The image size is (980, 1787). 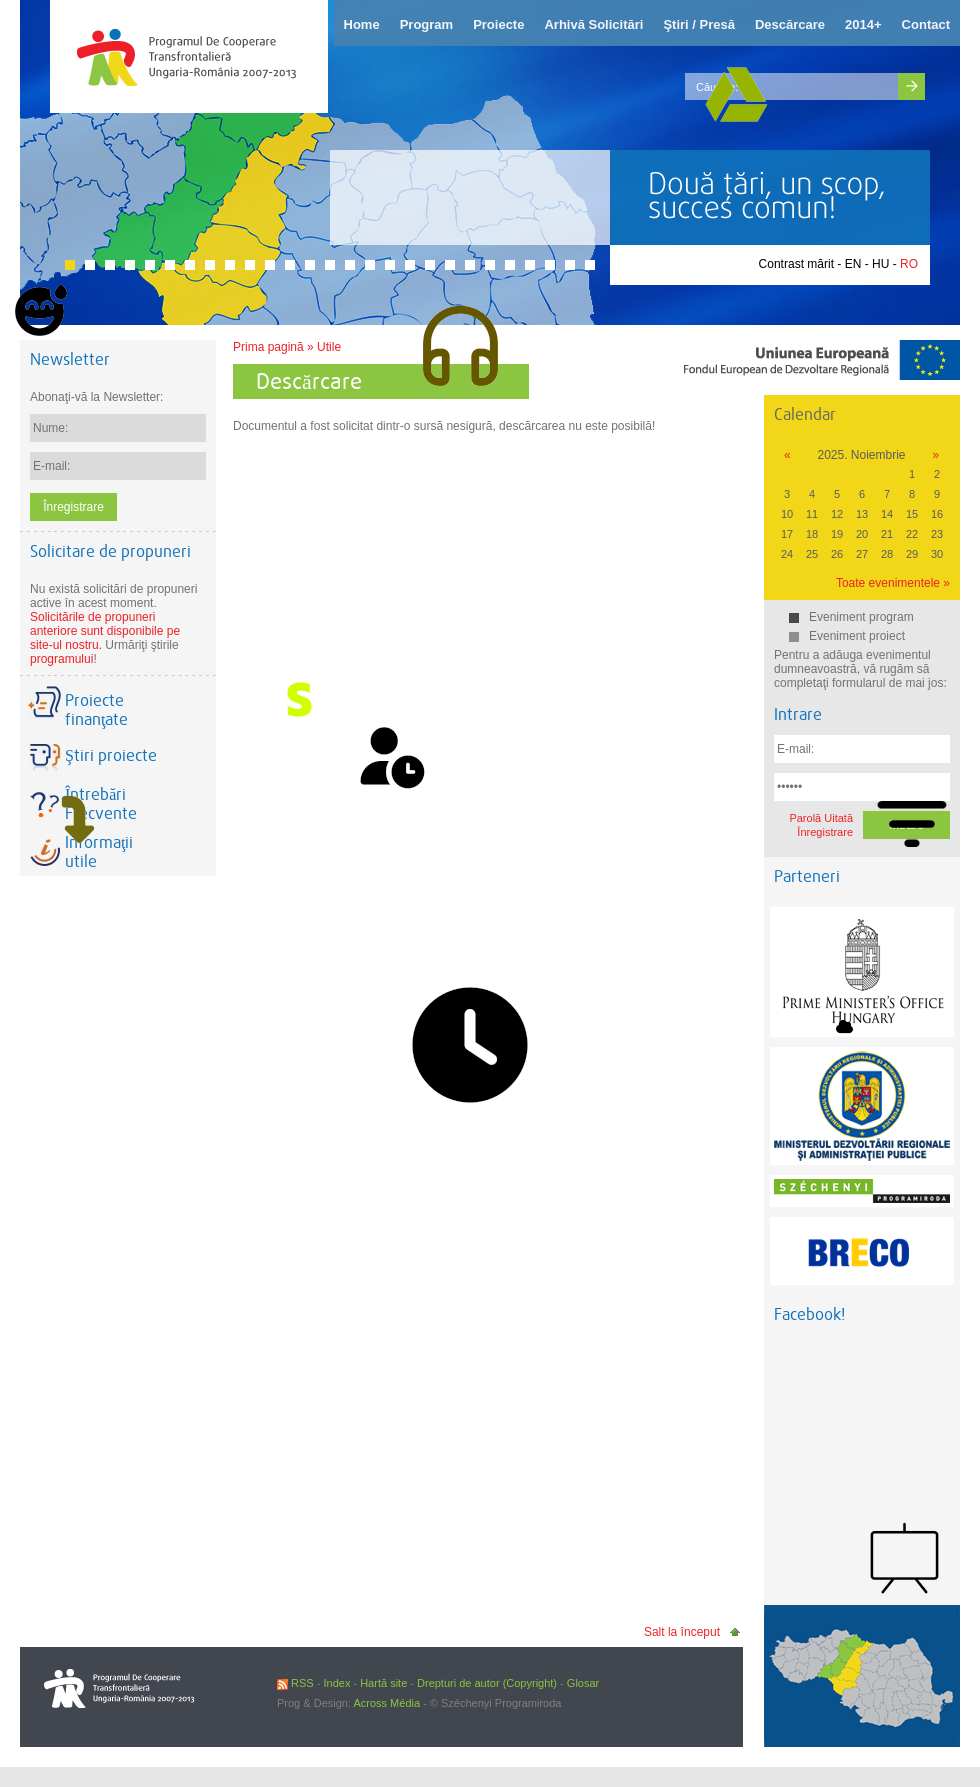 What do you see at coordinates (299, 699) in the screenshot?
I see `stripe payment integration` at bounding box center [299, 699].